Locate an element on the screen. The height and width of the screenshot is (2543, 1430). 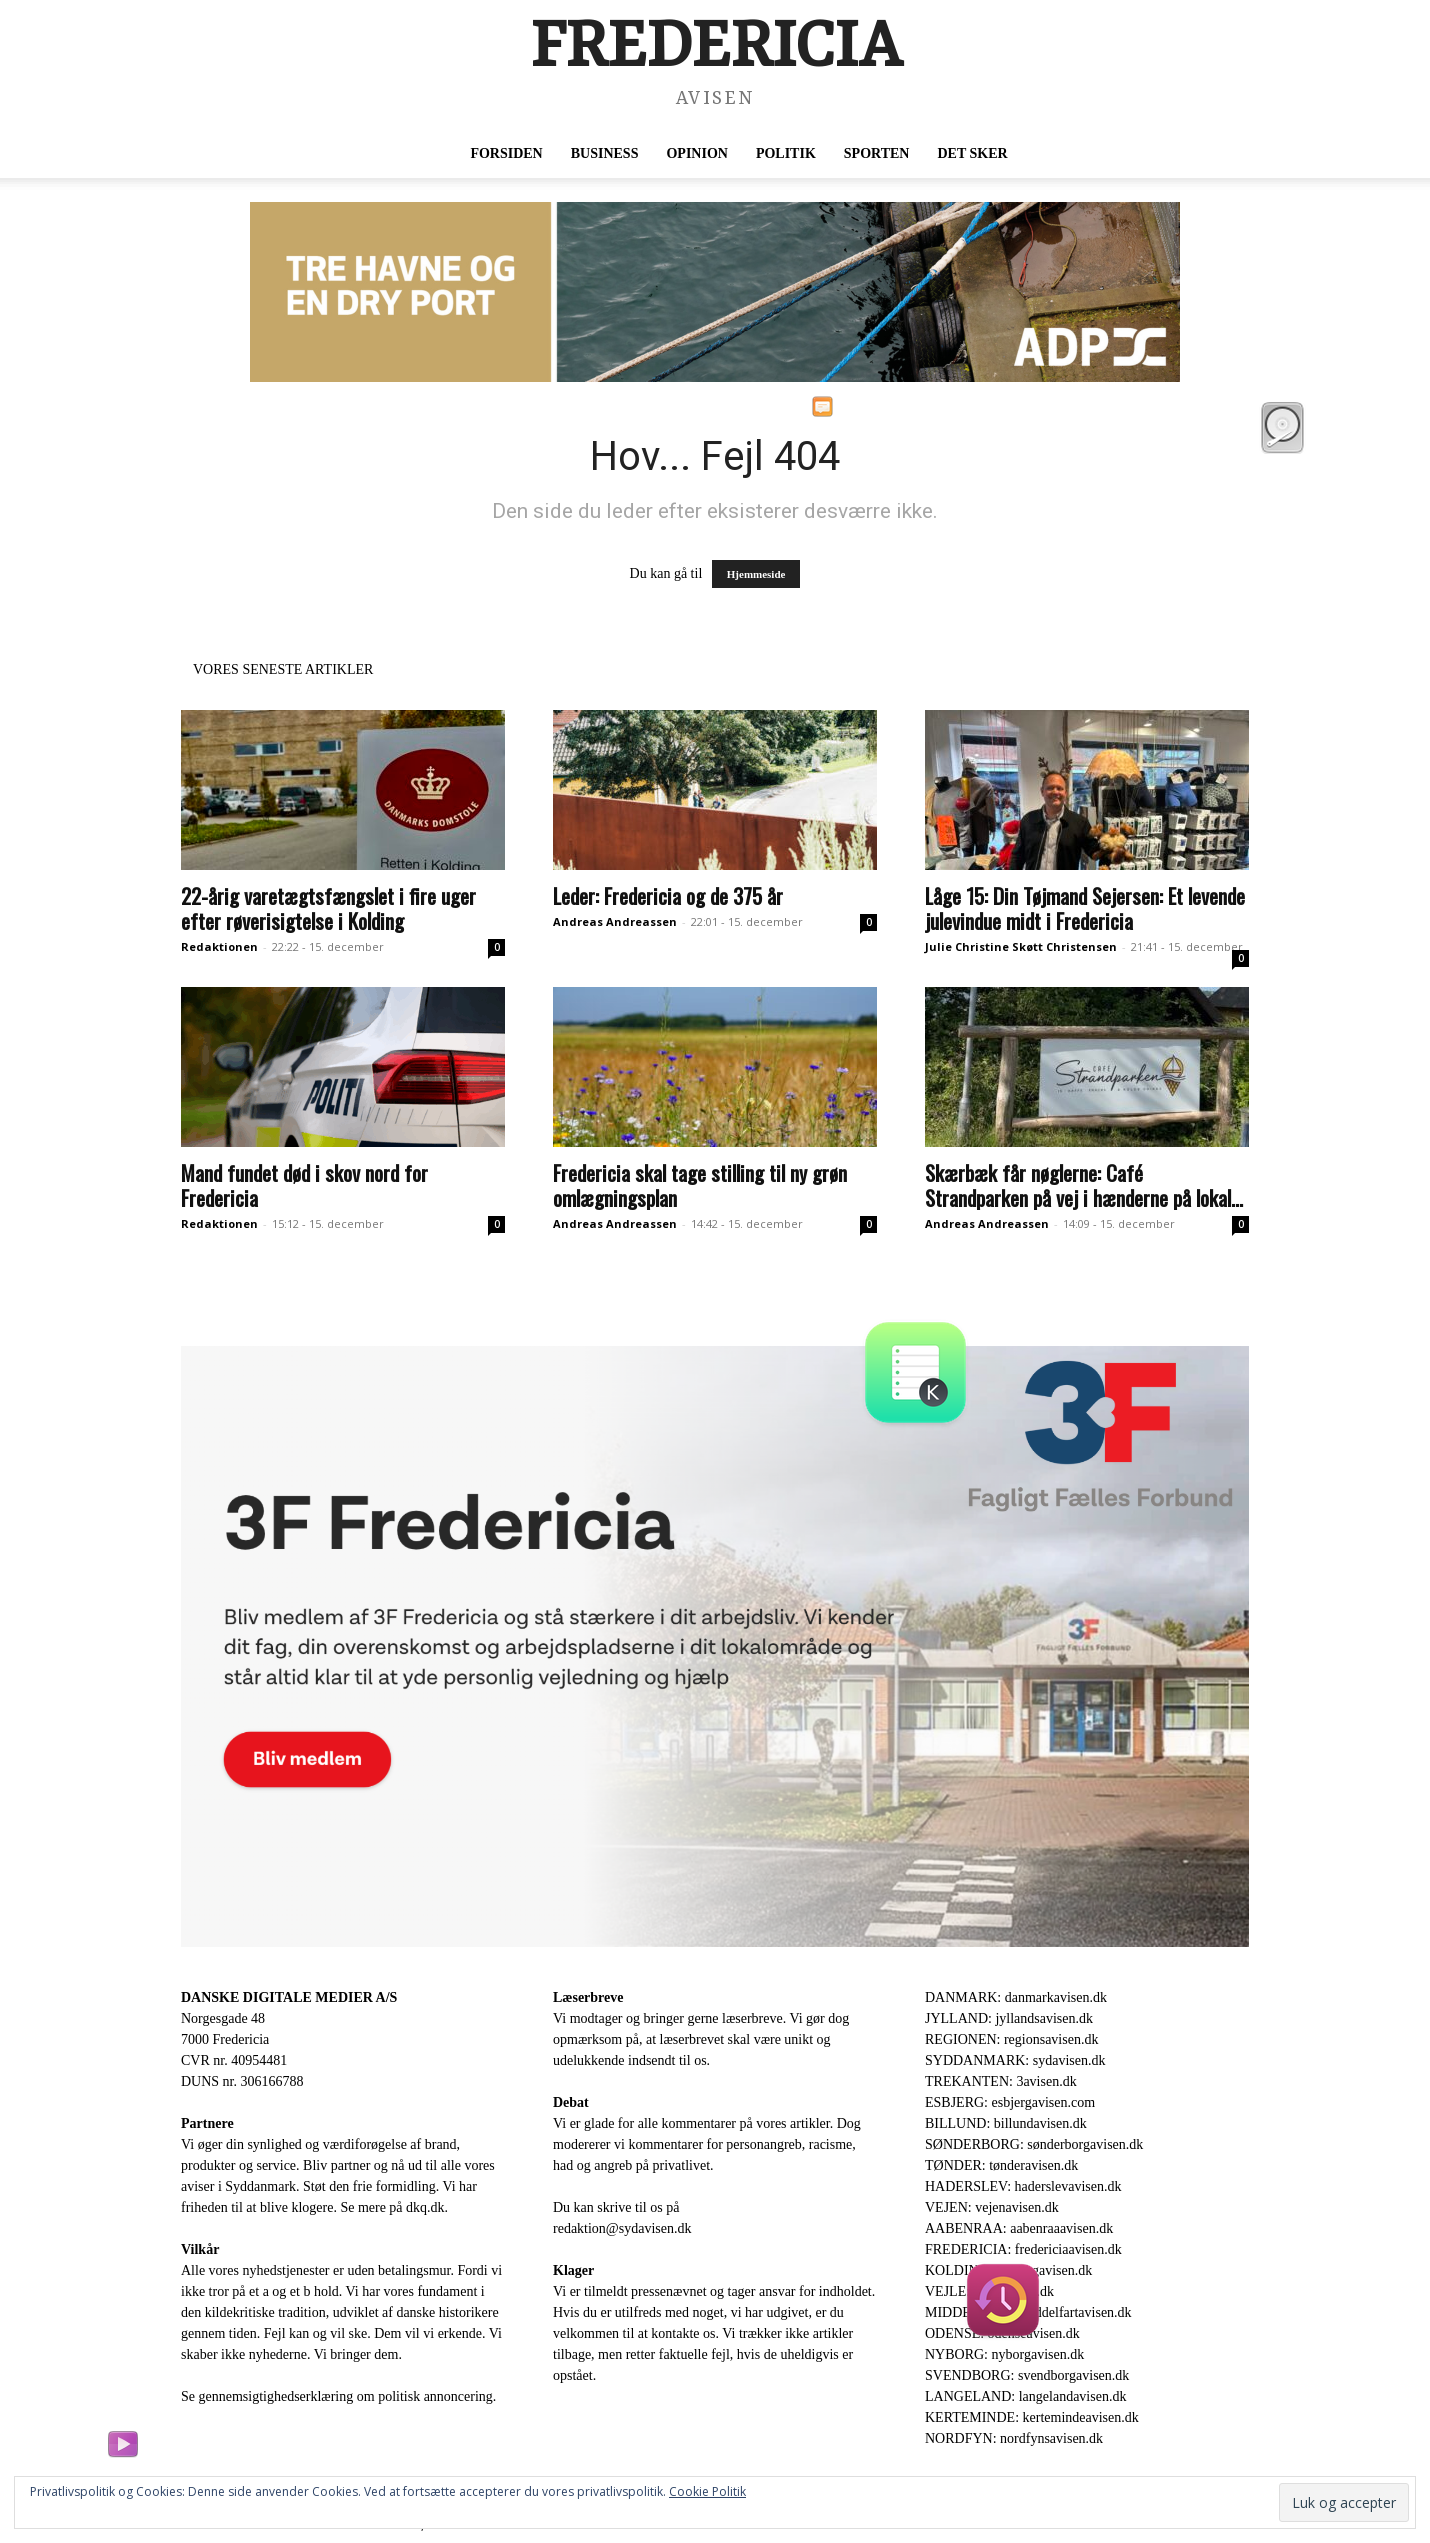
open pika backup to manage system backups is located at coordinates (1003, 2300).